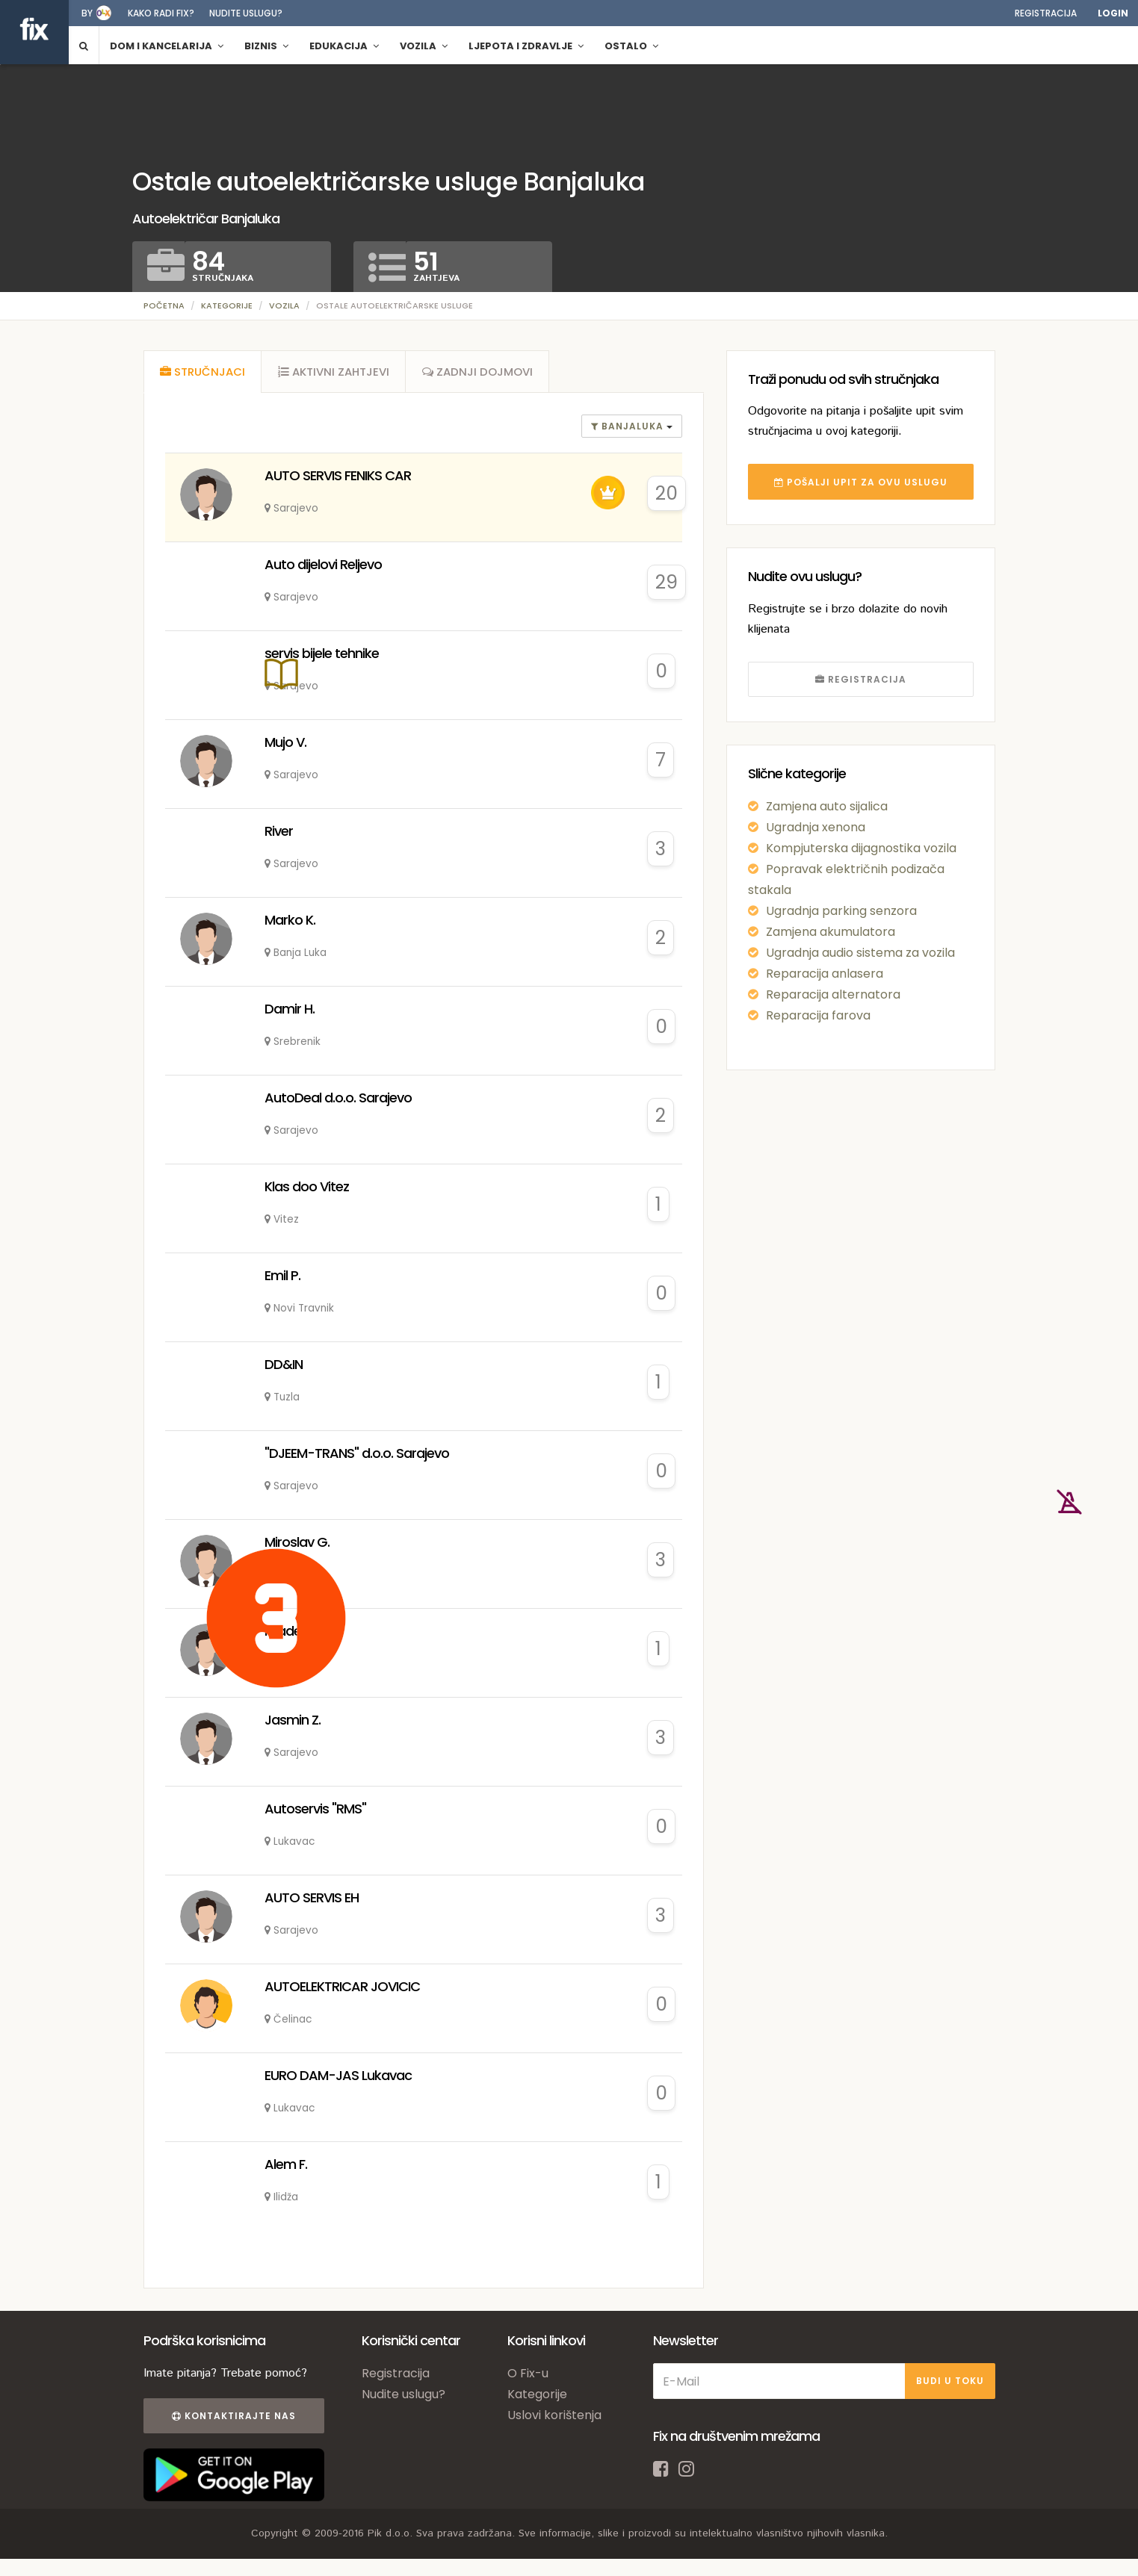  Describe the element at coordinates (1069, 1502) in the screenshot. I see `disable construction or roadwork warnings` at that location.